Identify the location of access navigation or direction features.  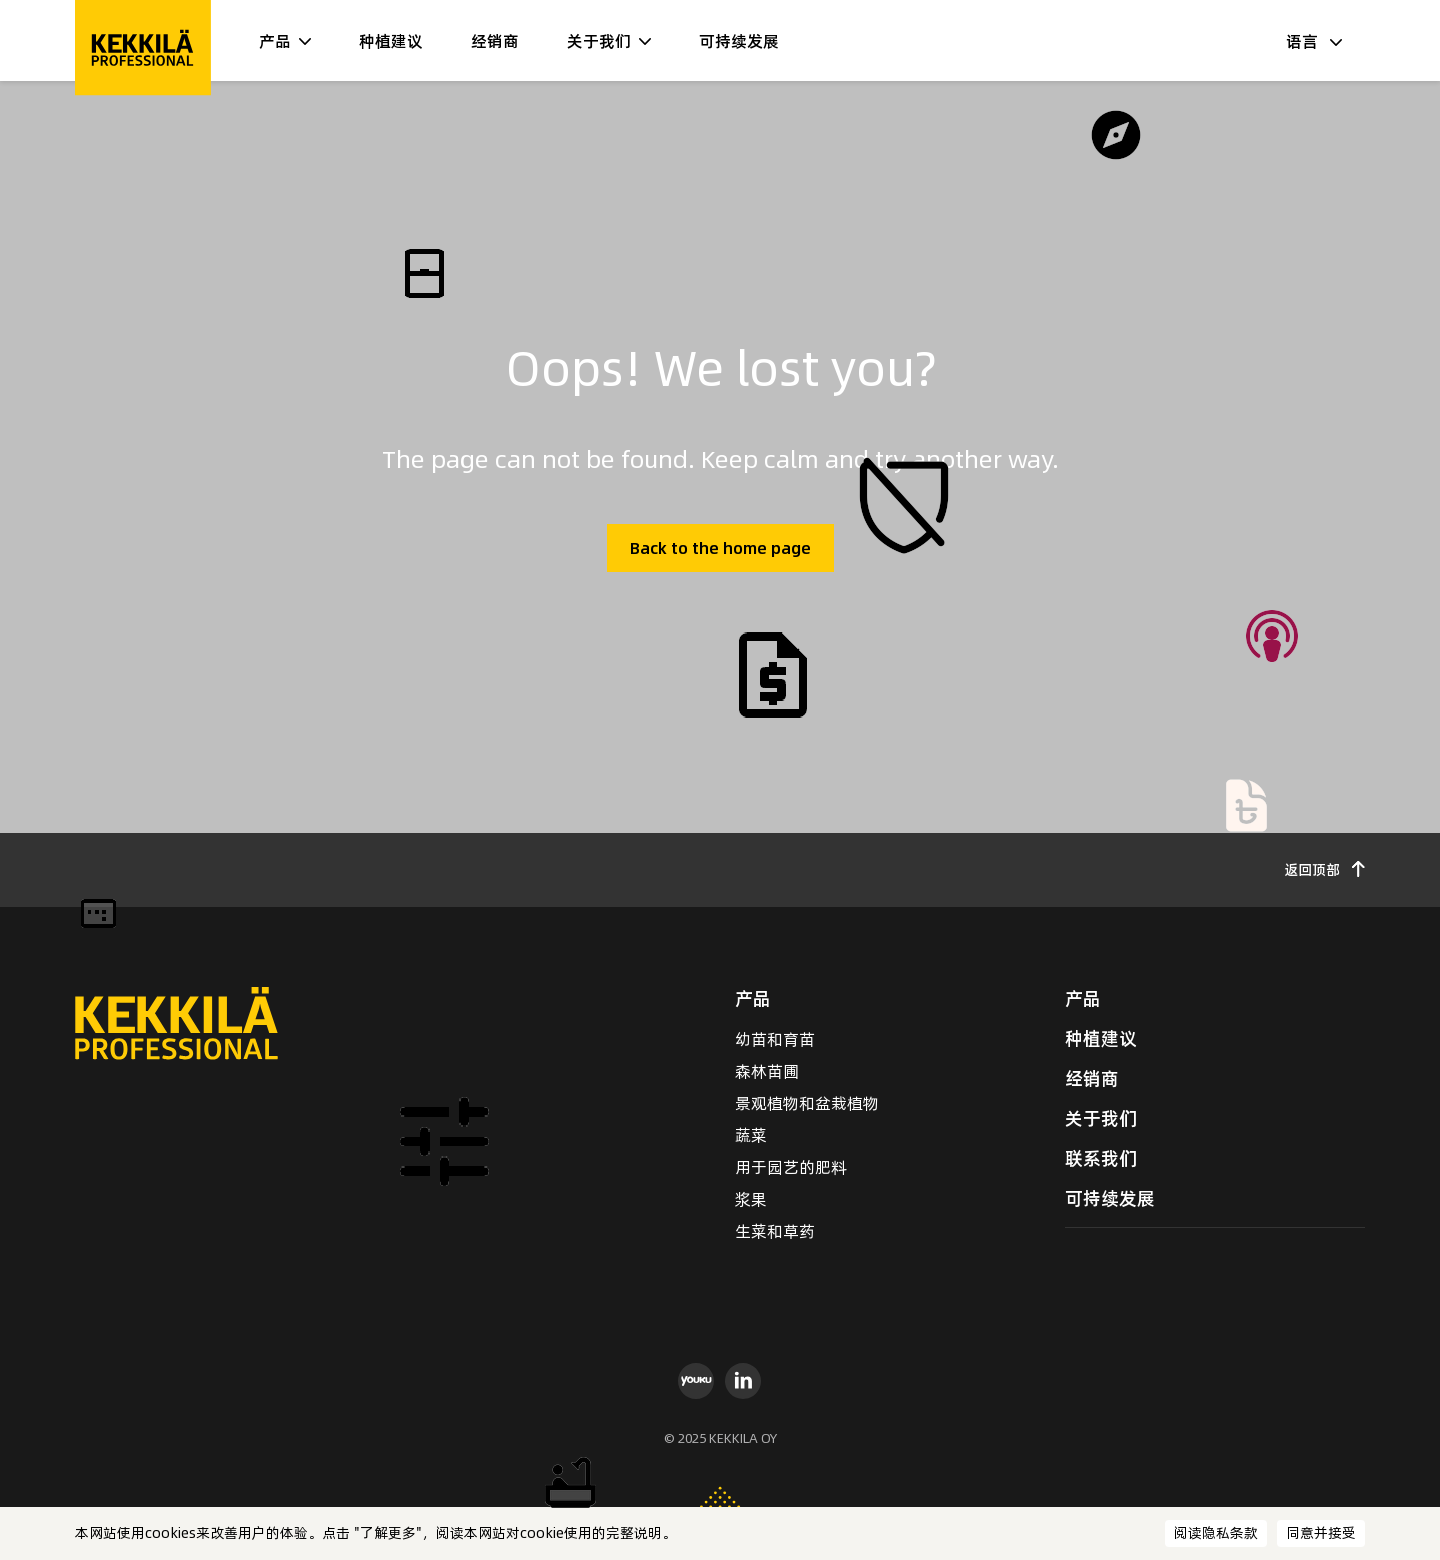
(1116, 135).